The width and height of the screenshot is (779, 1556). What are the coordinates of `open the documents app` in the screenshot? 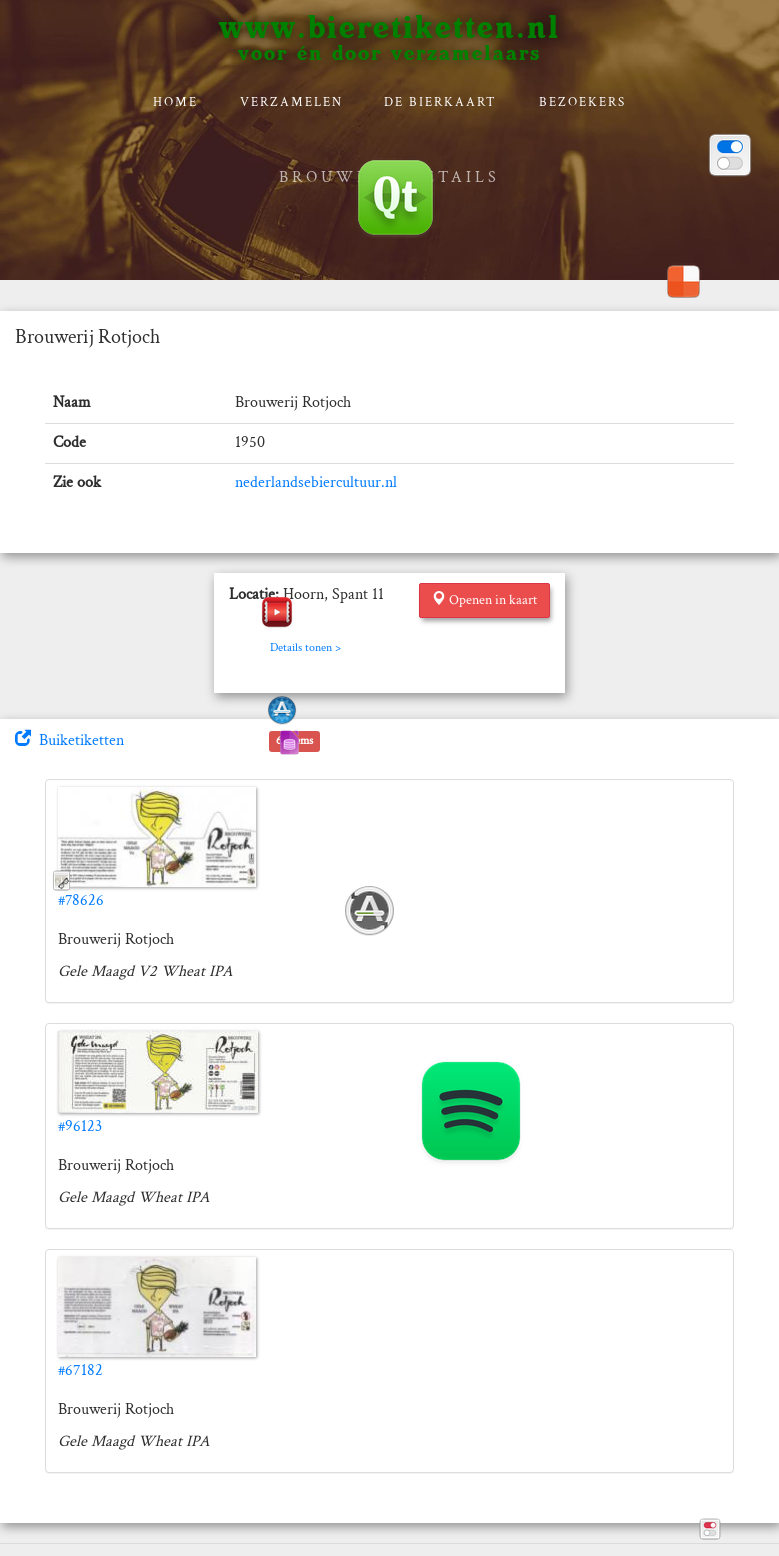 It's located at (61, 880).